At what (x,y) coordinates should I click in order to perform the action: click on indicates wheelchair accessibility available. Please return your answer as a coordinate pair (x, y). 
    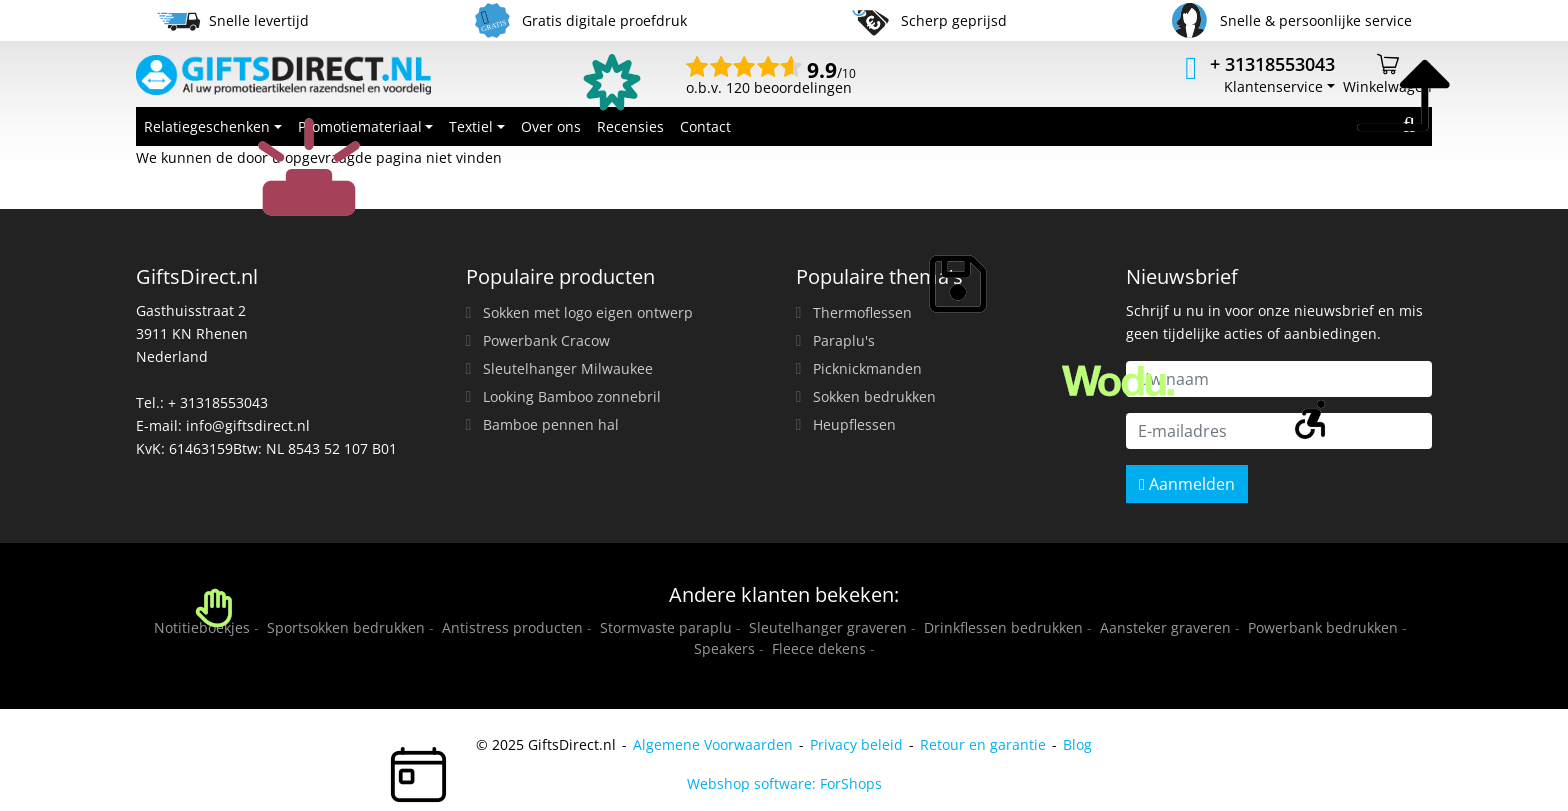
    Looking at the image, I should click on (1309, 419).